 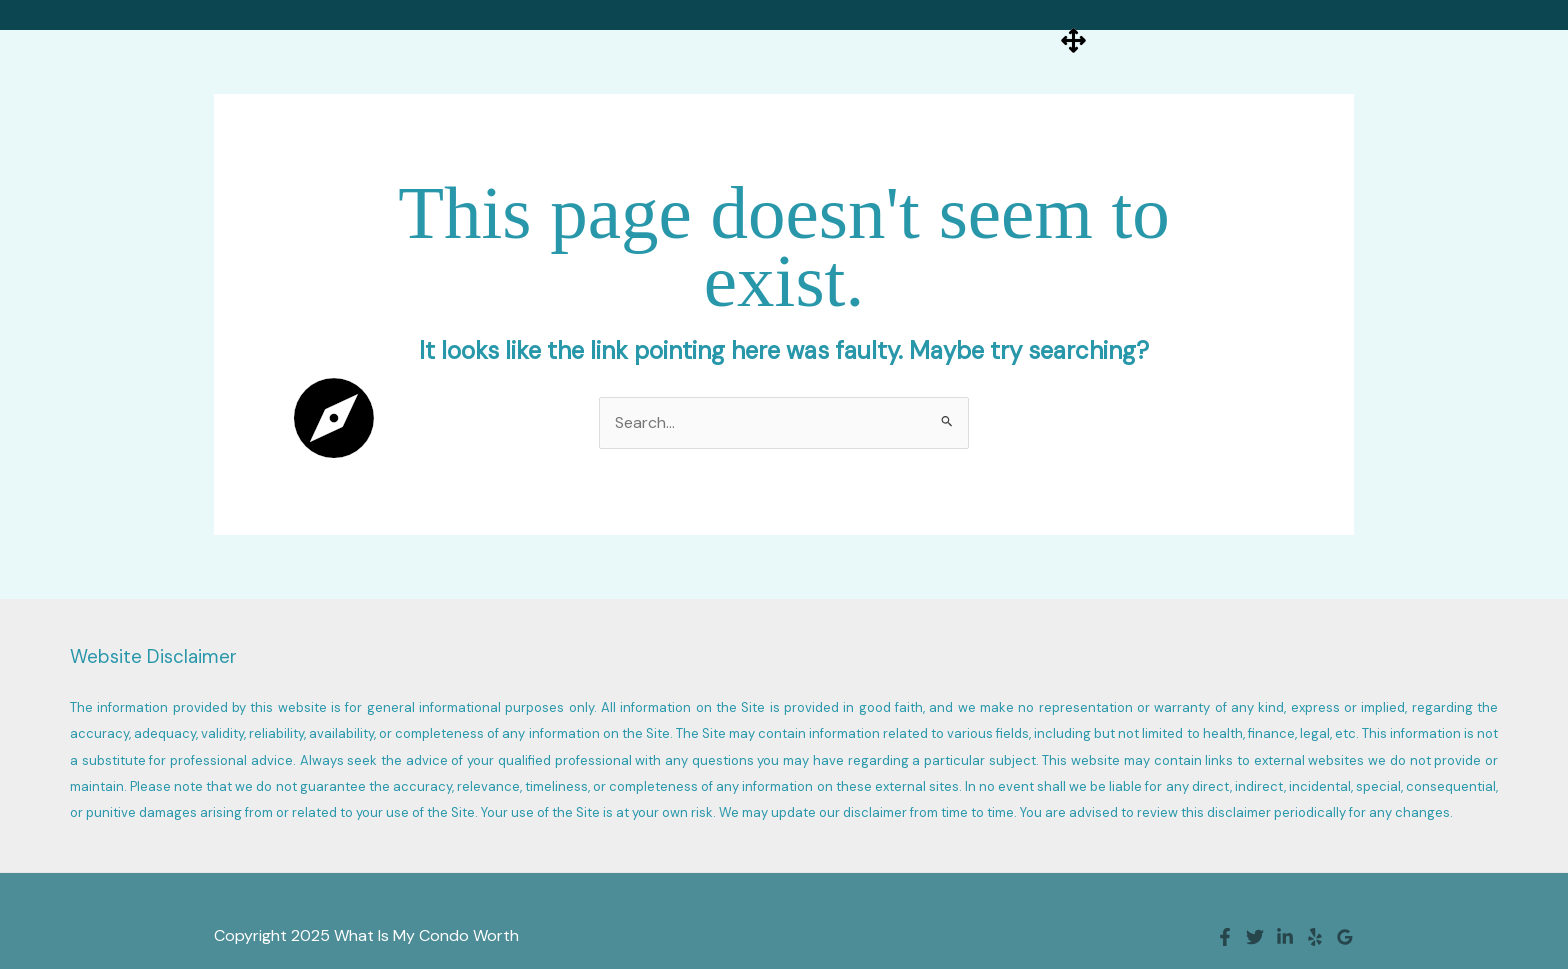 What do you see at coordinates (334, 418) in the screenshot?
I see `explore nearby places or content` at bounding box center [334, 418].